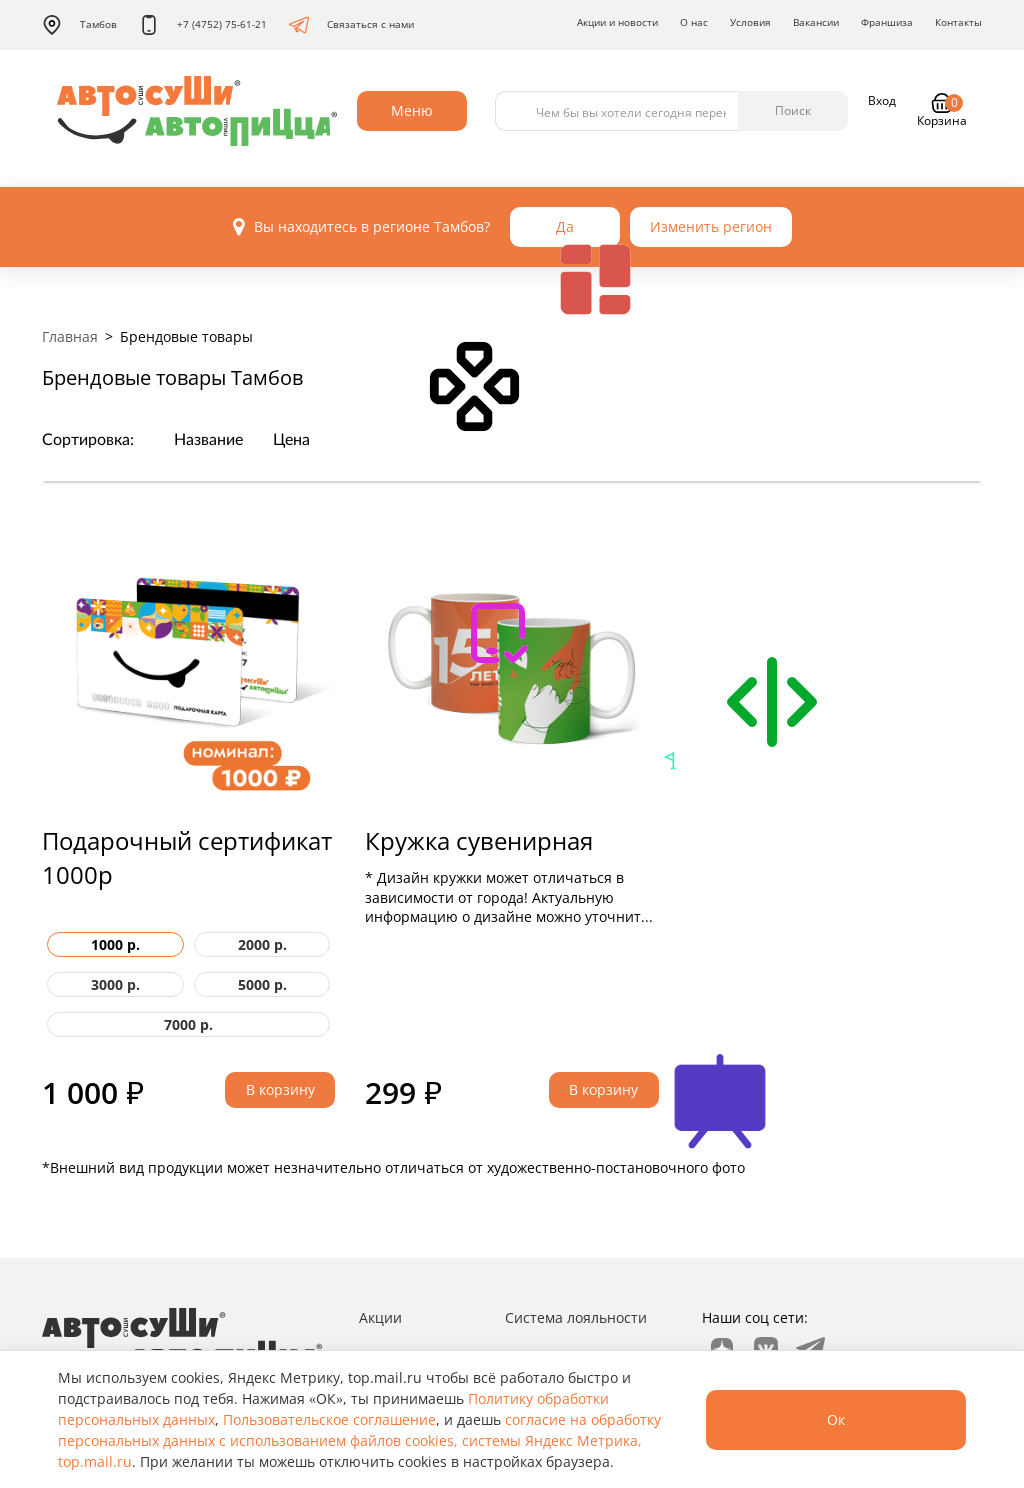 This screenshot has width=1024, height=1488. Describe the element at coordinates (671, 760) in the screenshot. I see `mark or flag an important item` at that location.